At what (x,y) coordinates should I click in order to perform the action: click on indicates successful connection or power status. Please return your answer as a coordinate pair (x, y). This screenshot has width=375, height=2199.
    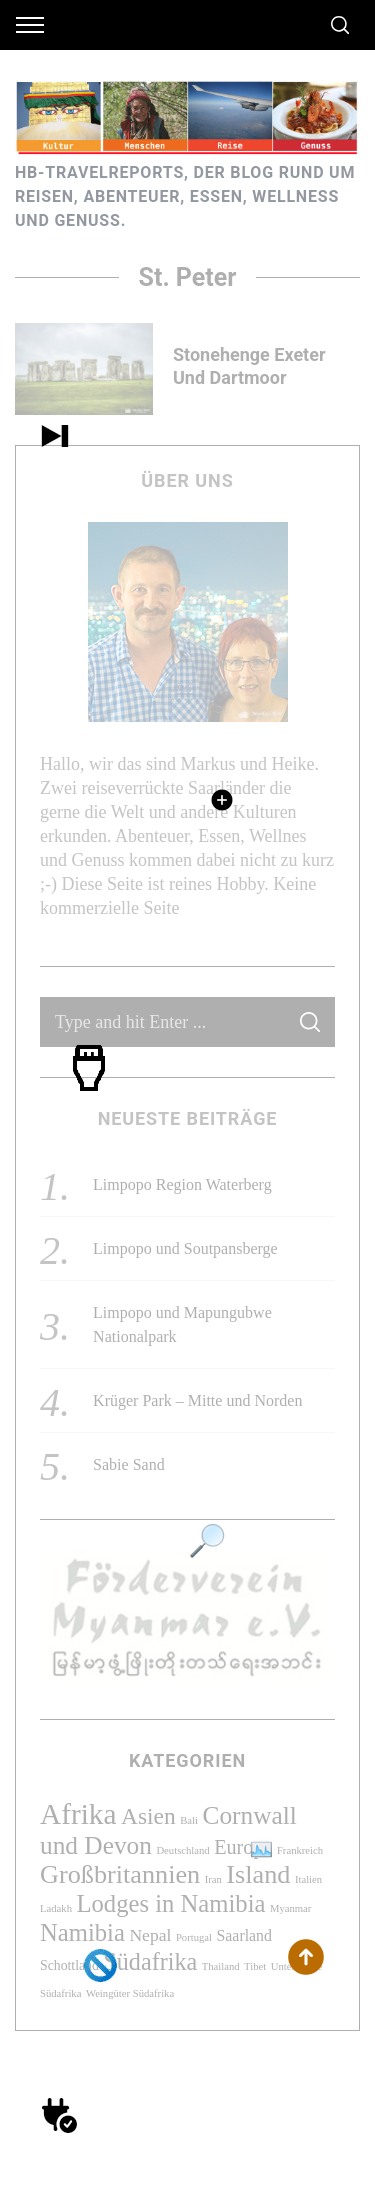
    Looking at the image, I should click on (57, 2115).